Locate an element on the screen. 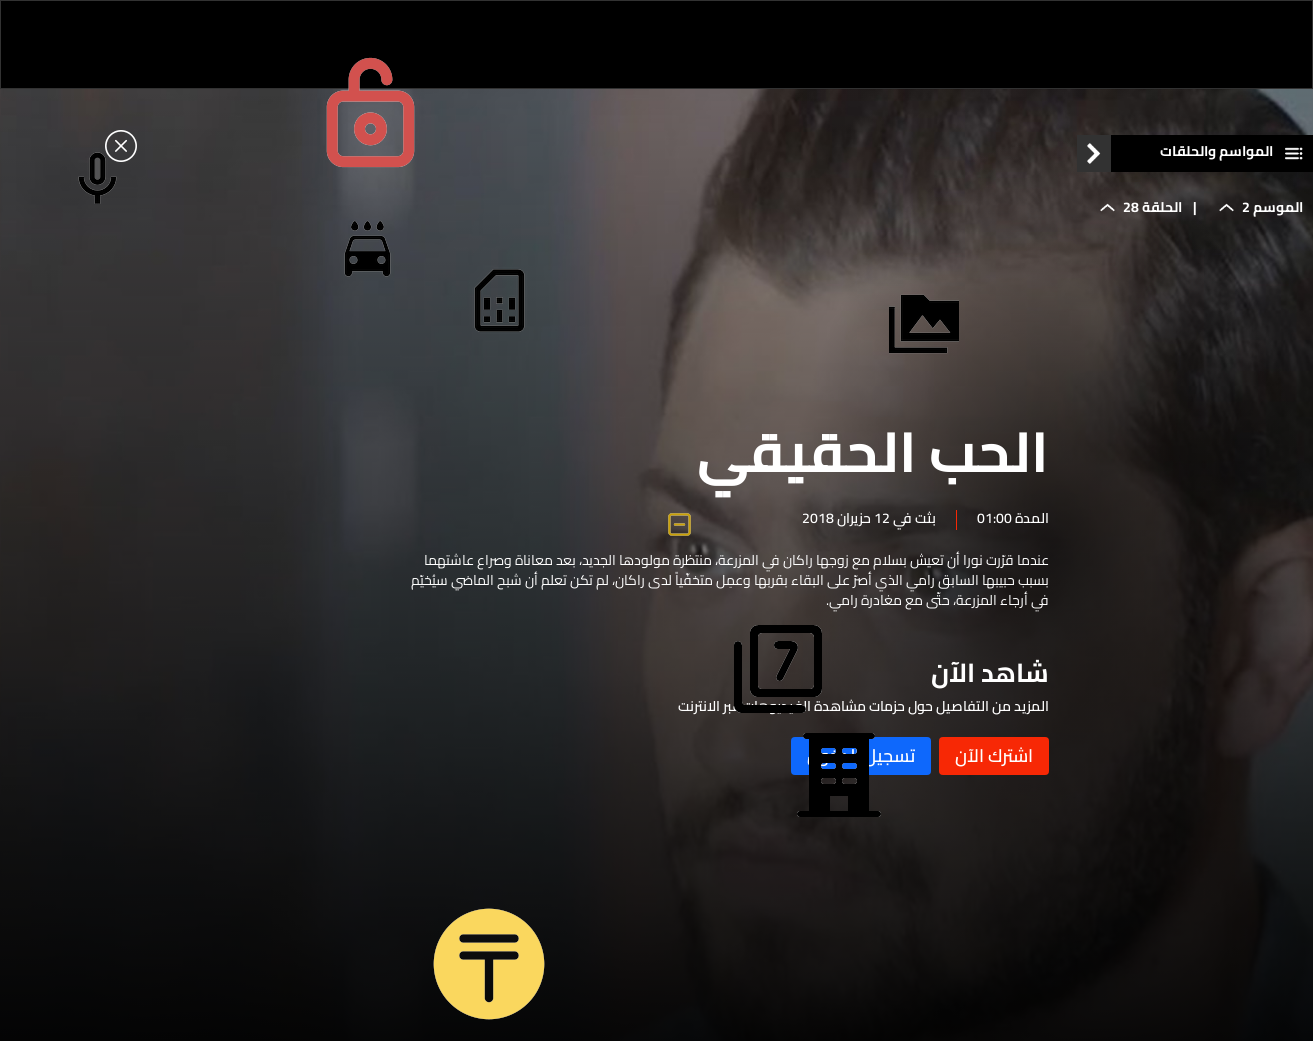 The height and width of the screenshot is (1041, 1313). tap to start voice input is located at coordinates (97, 179).